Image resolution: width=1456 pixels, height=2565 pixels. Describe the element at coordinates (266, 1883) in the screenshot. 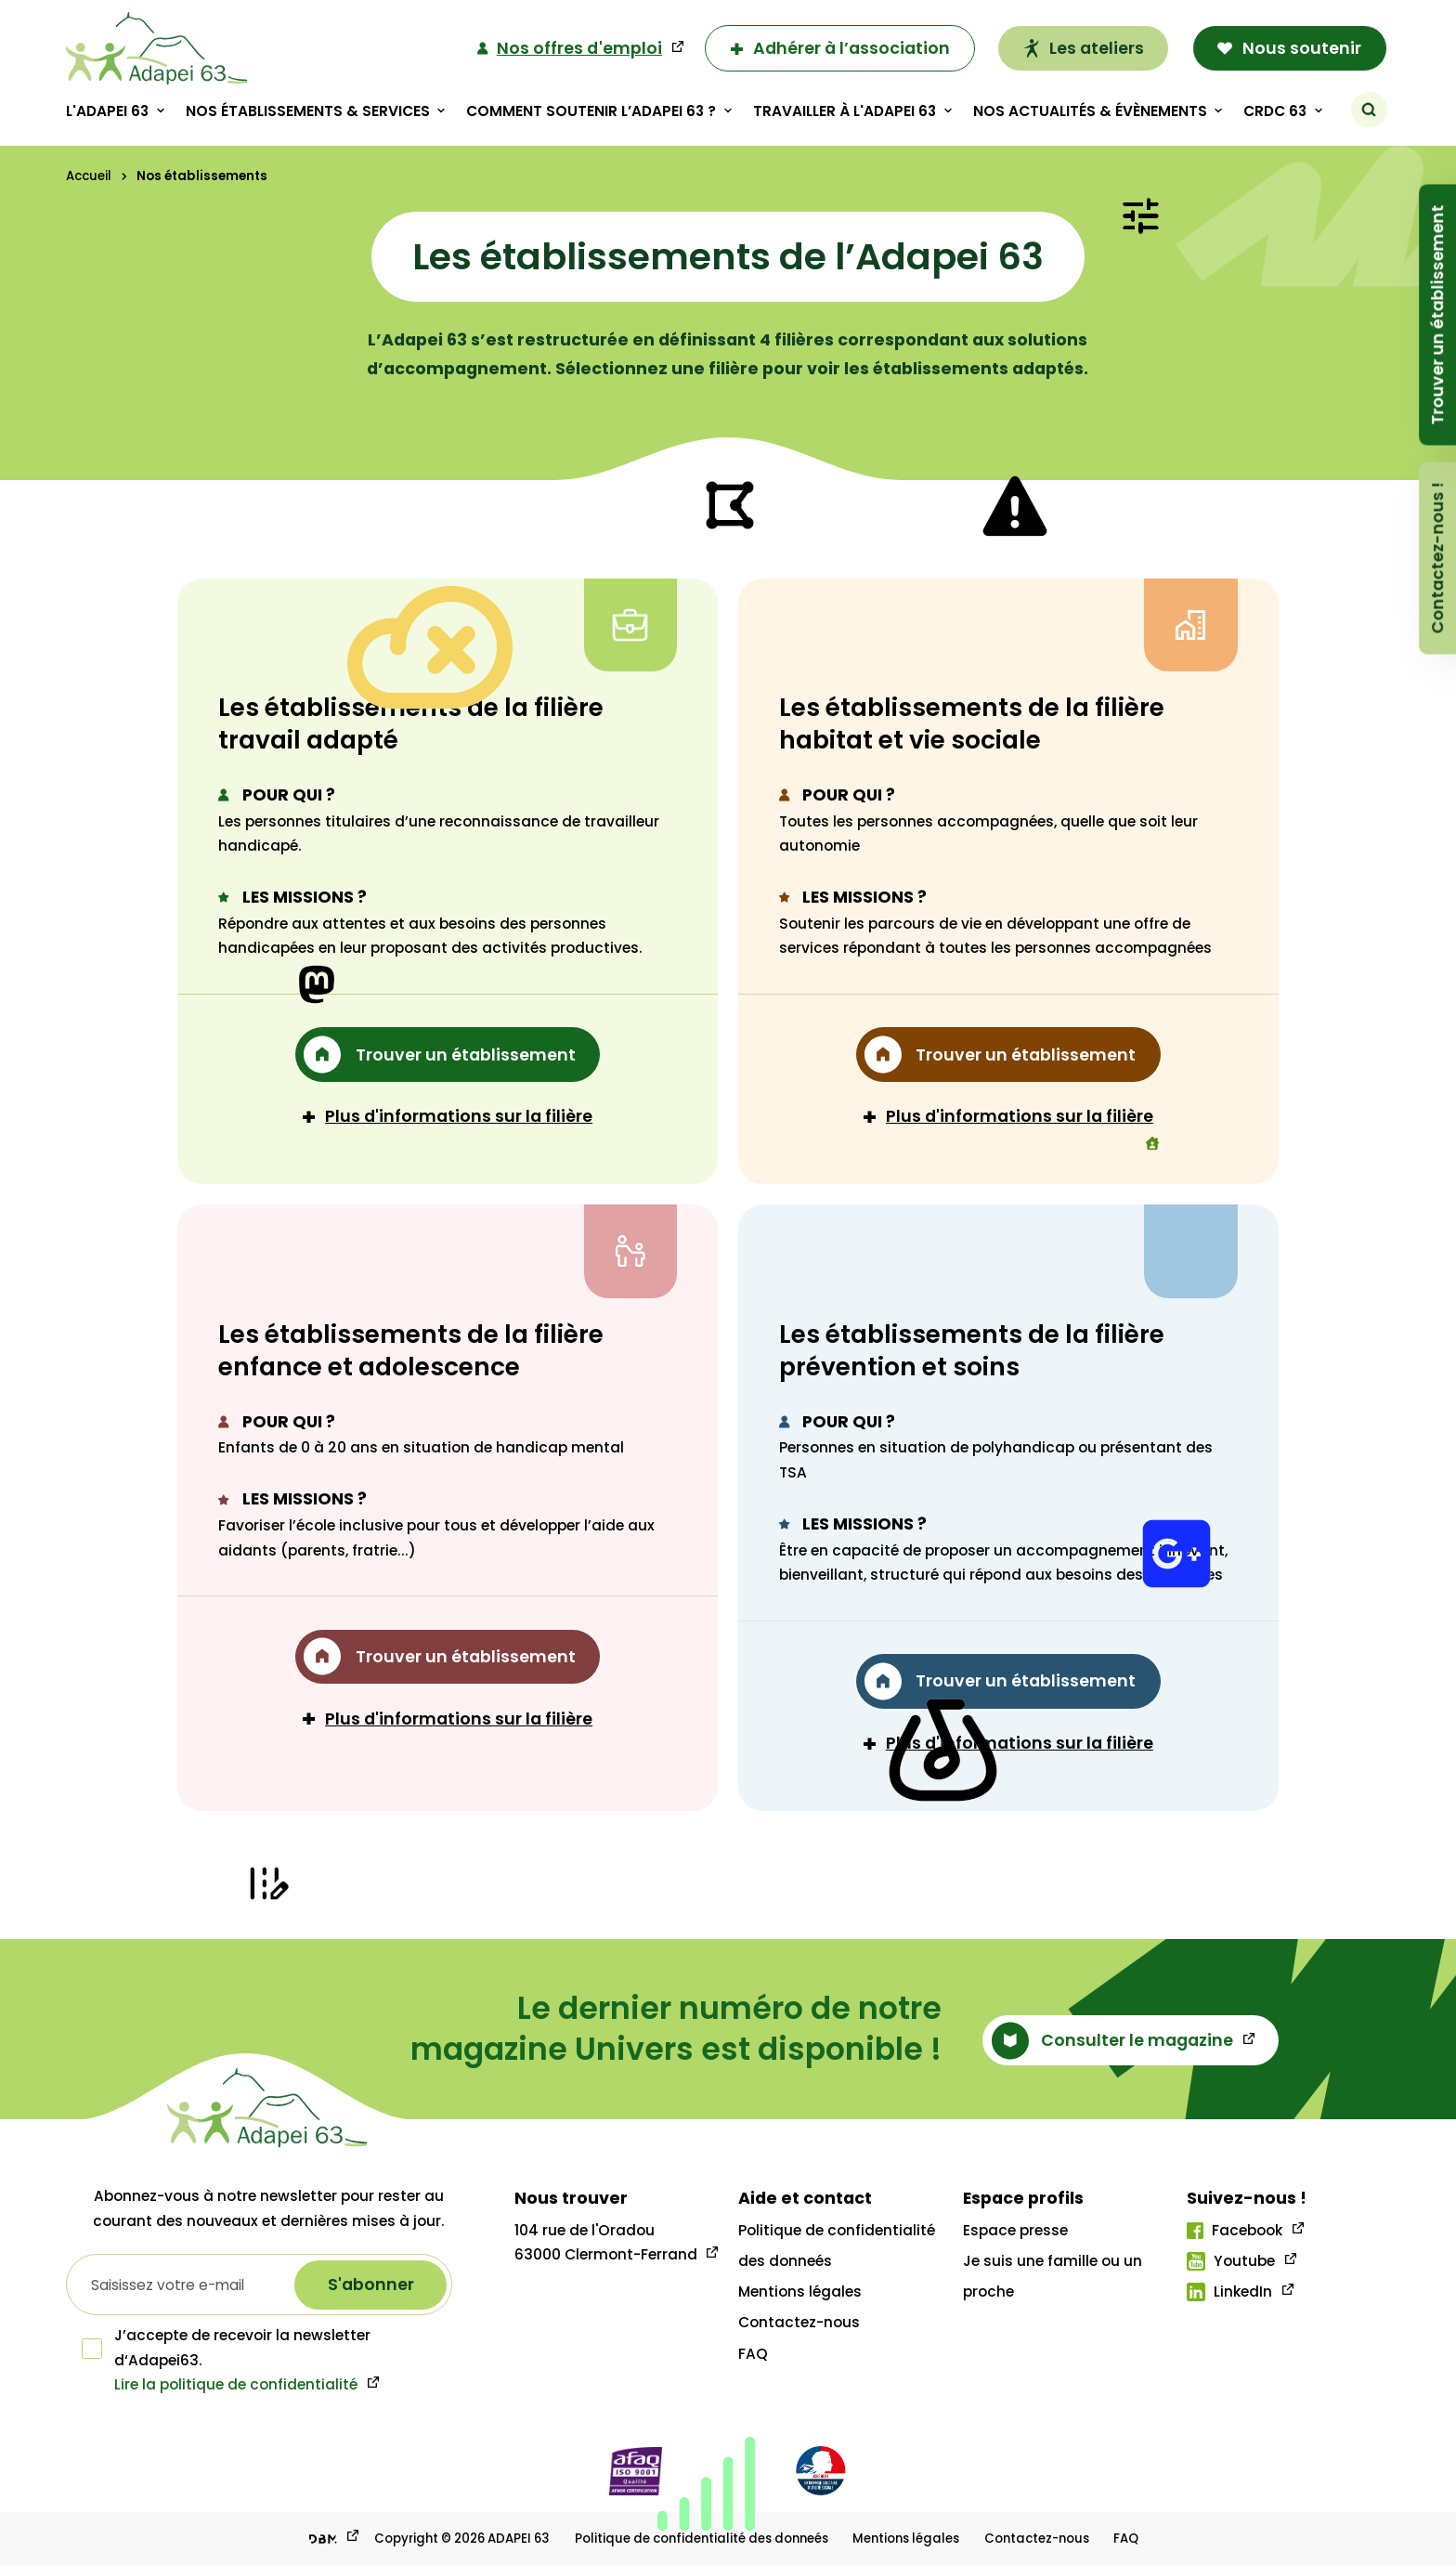

I see `edit road or route details` at that location.